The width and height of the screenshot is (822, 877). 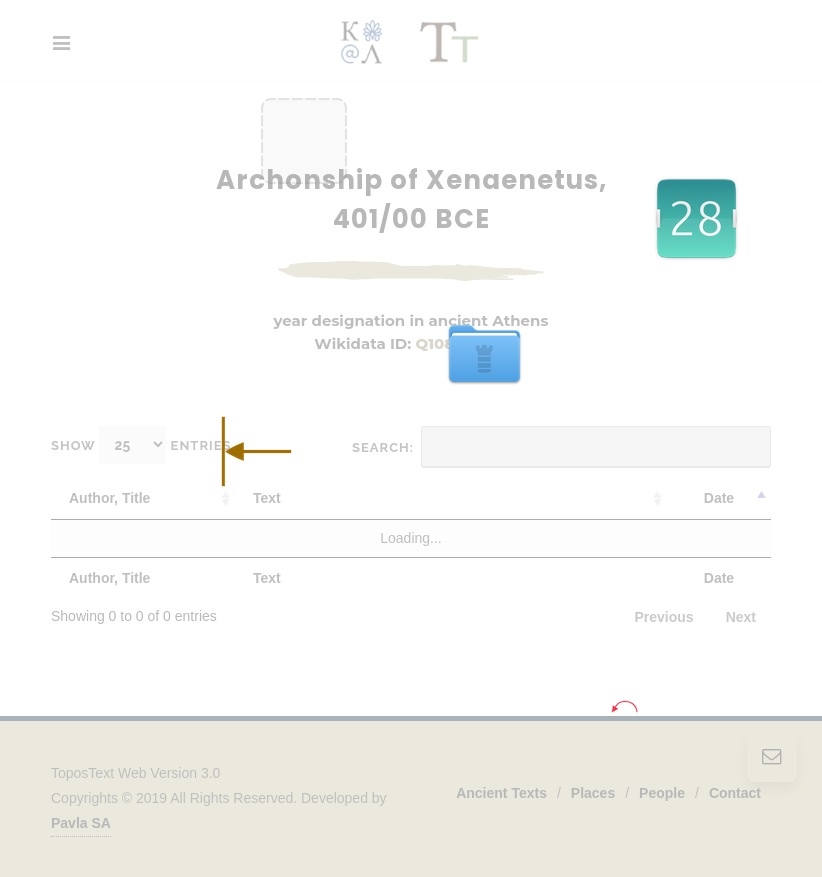 I want to click on undo the last action, so click(x=624, y=706).